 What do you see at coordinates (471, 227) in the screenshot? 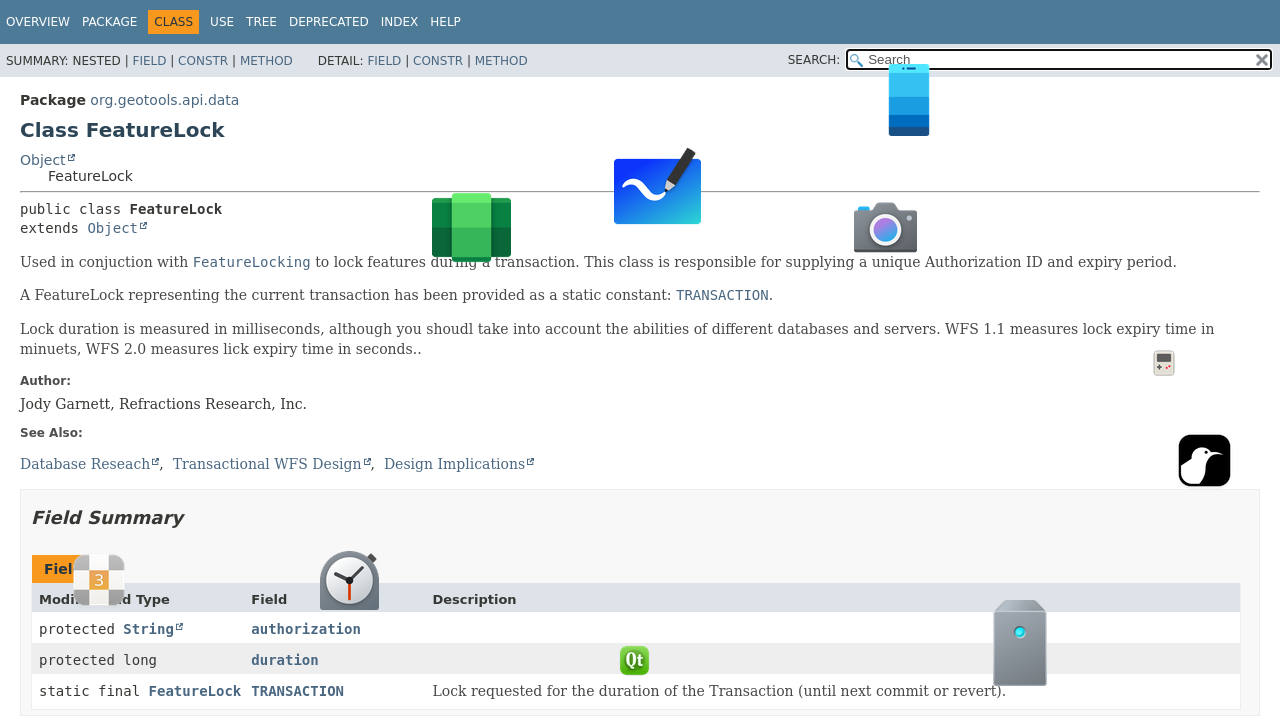
I see `open android app or emulator` at bounding box center [471, 227].